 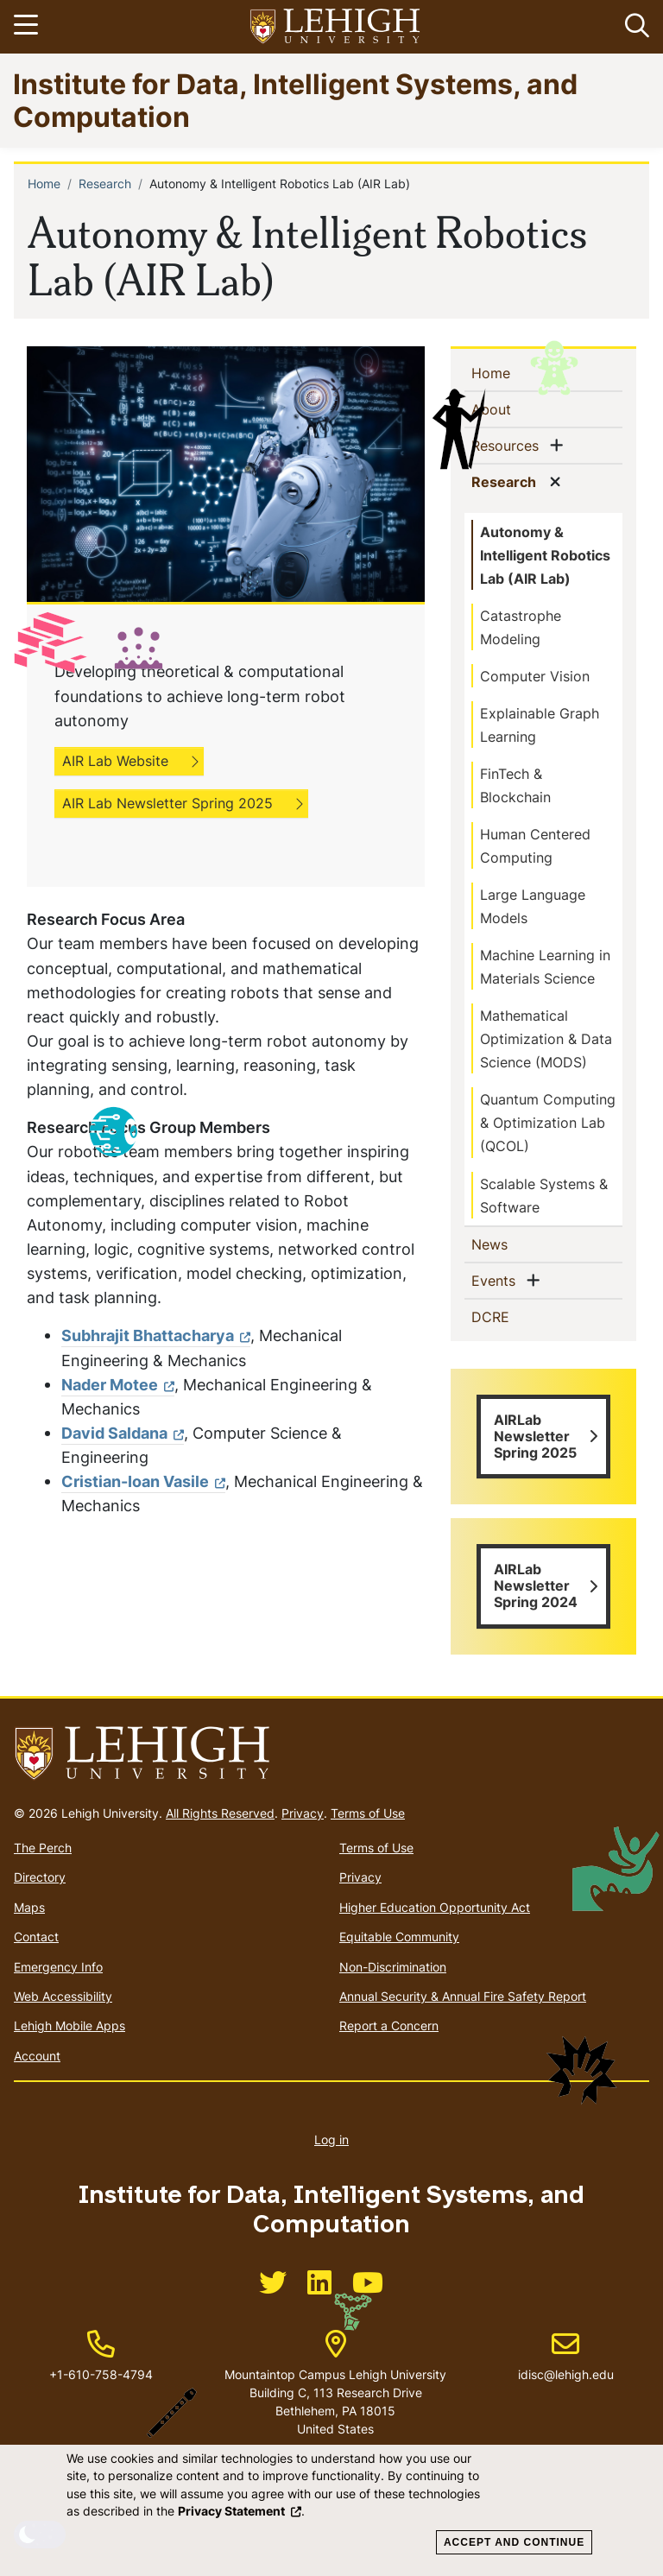 I want to click on construction or building materials inventory, so click(x=51, y=641).